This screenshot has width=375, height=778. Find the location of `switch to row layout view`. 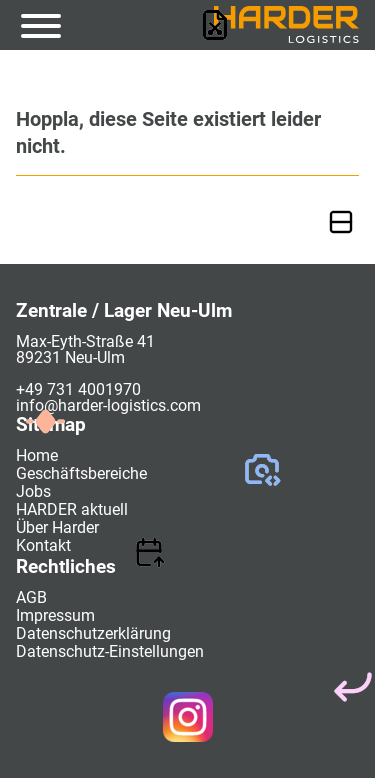

switch to row layout view is located at coordinates (341, 222).